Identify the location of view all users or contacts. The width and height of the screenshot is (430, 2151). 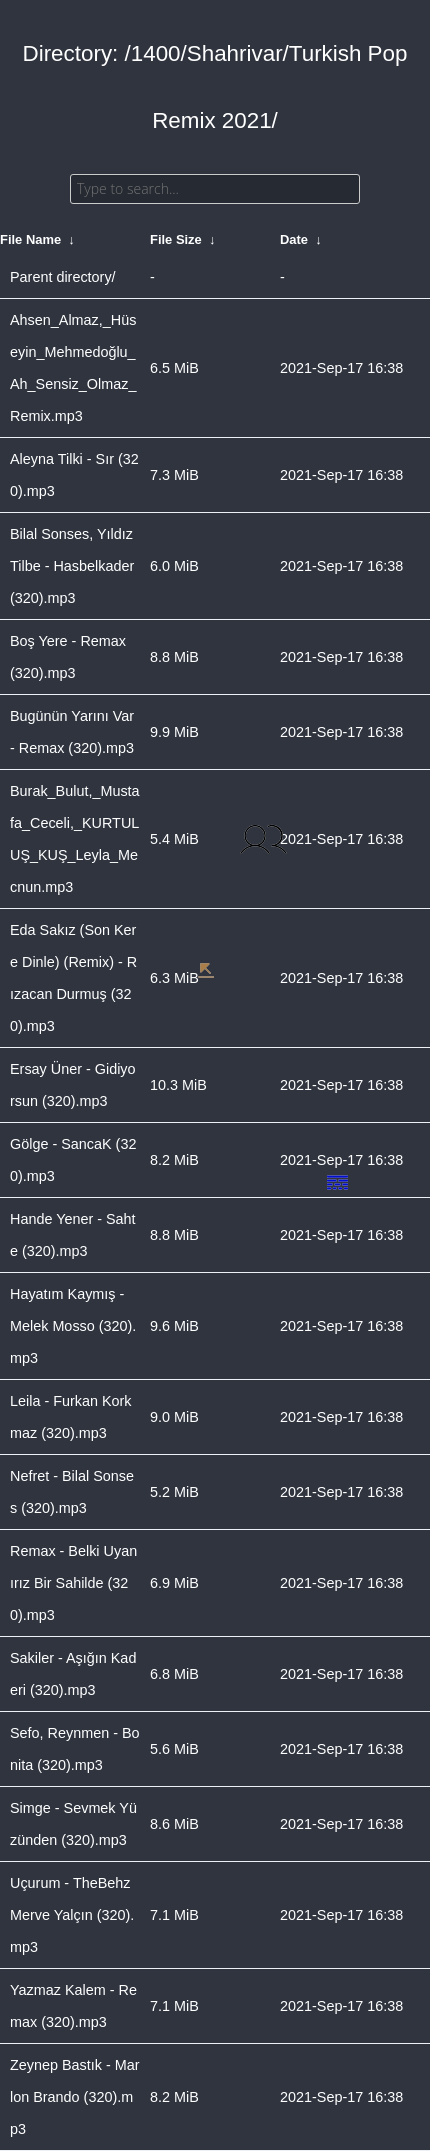
(263, 839).